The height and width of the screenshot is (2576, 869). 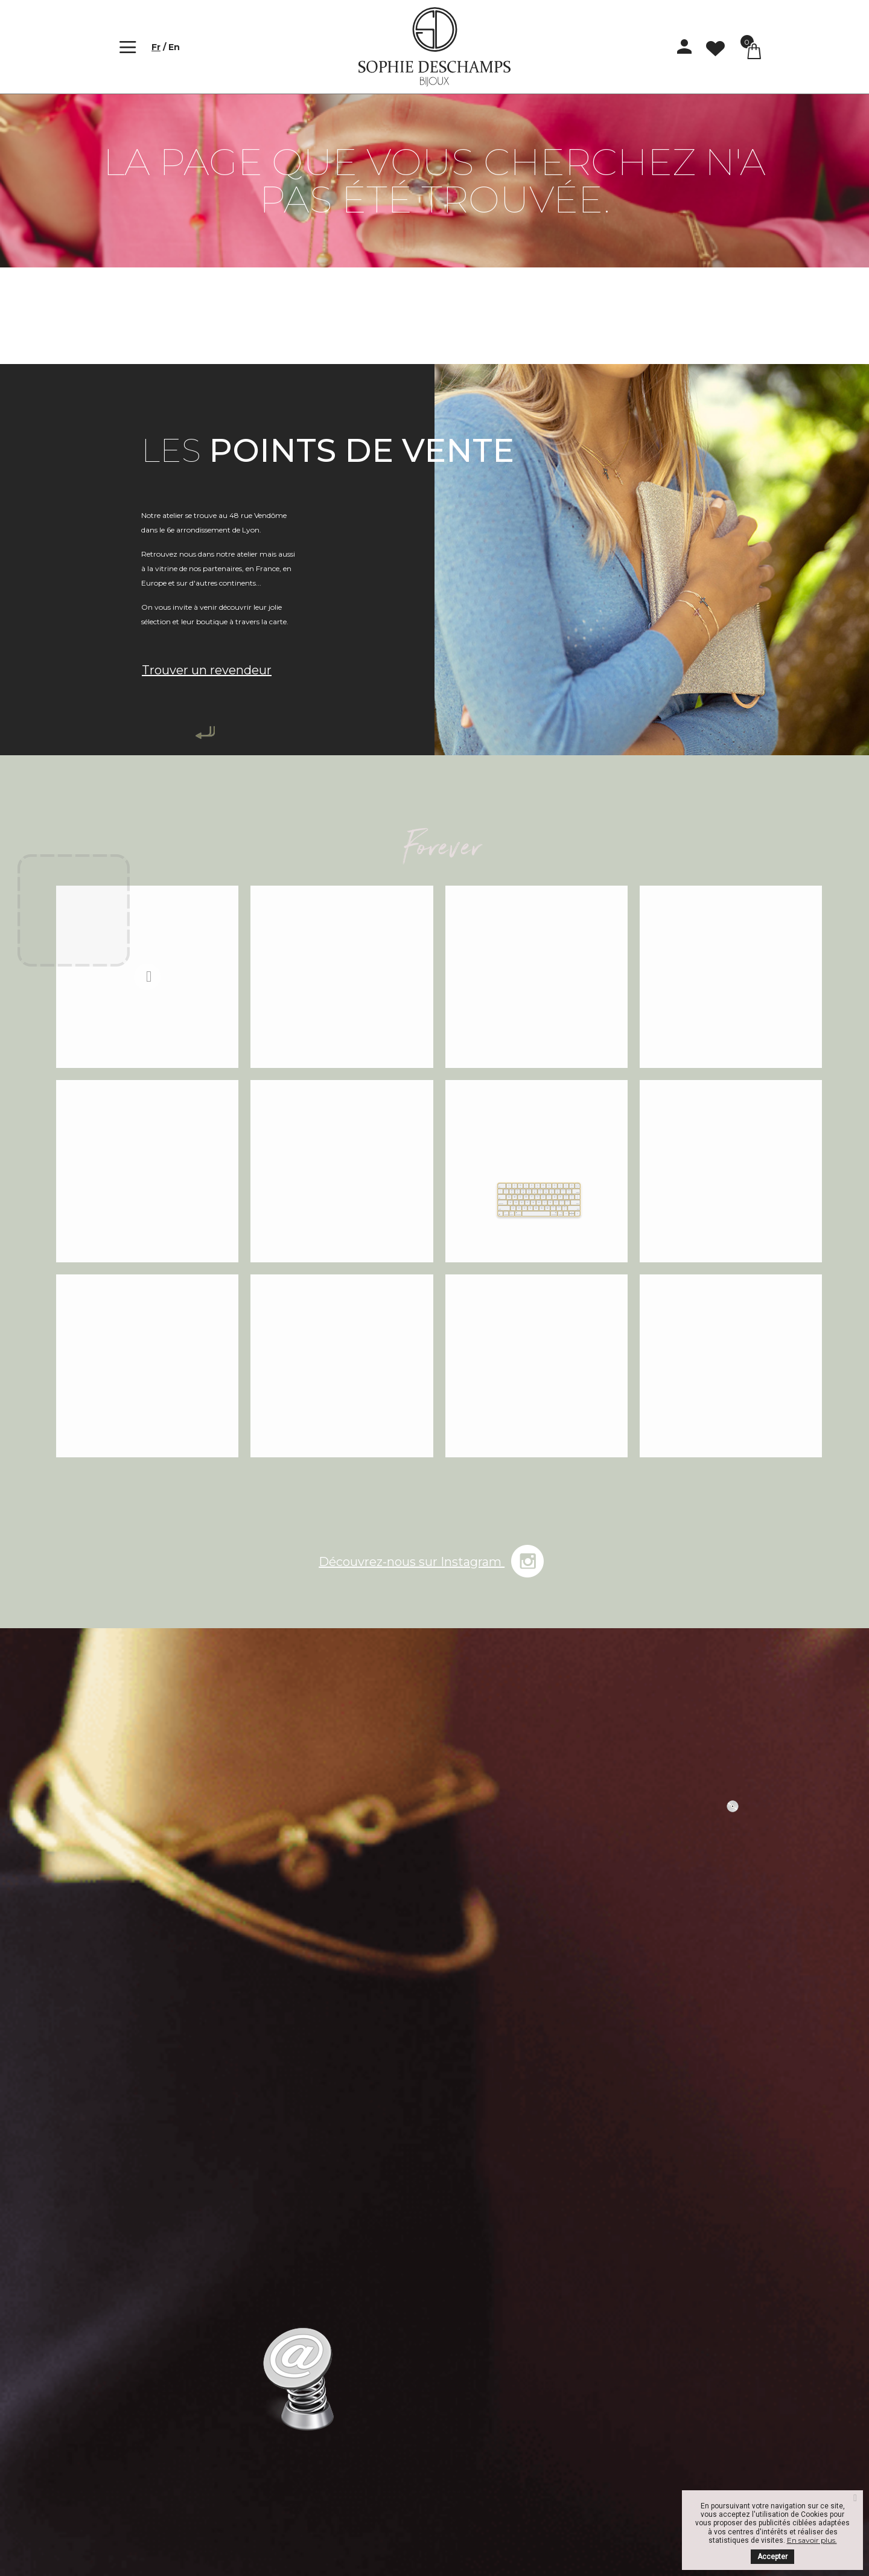 I want to click on represents an unrecognized or unknown file type, so click(x=74, y=910).